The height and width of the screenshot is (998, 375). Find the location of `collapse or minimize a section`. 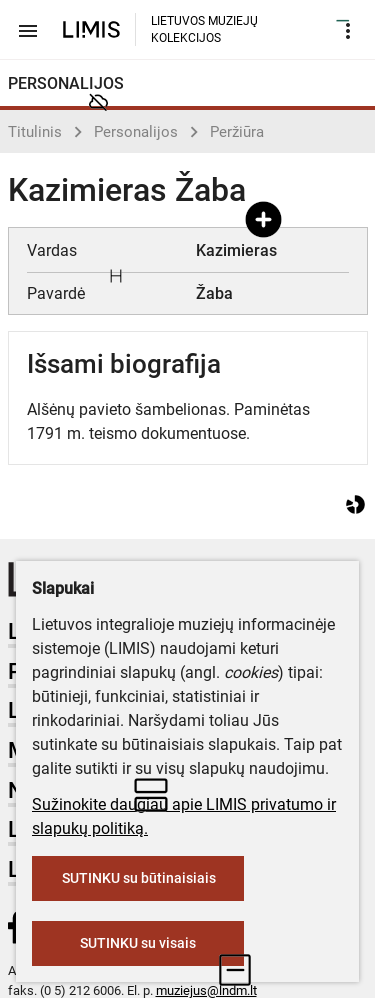

collapse or minimize a section is located at coordinates (343, 21).